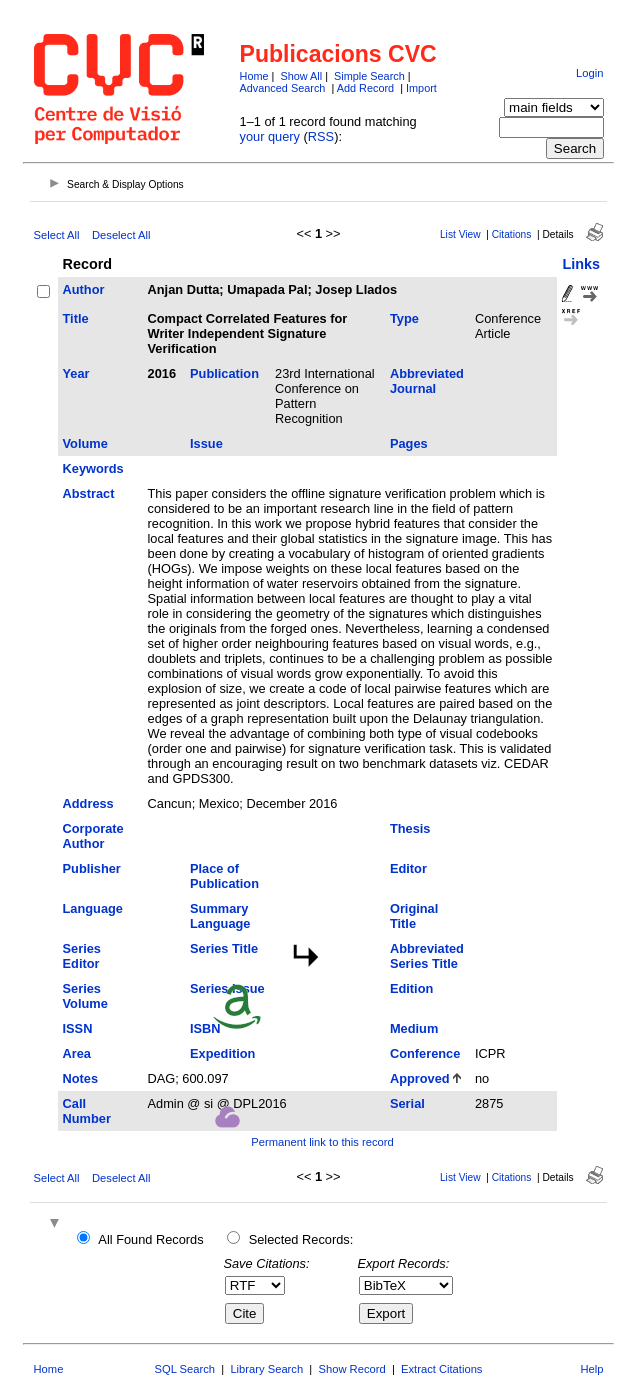 The image size is (637, 1393). I want to click on reply to a message or comment, so click(304, 955).